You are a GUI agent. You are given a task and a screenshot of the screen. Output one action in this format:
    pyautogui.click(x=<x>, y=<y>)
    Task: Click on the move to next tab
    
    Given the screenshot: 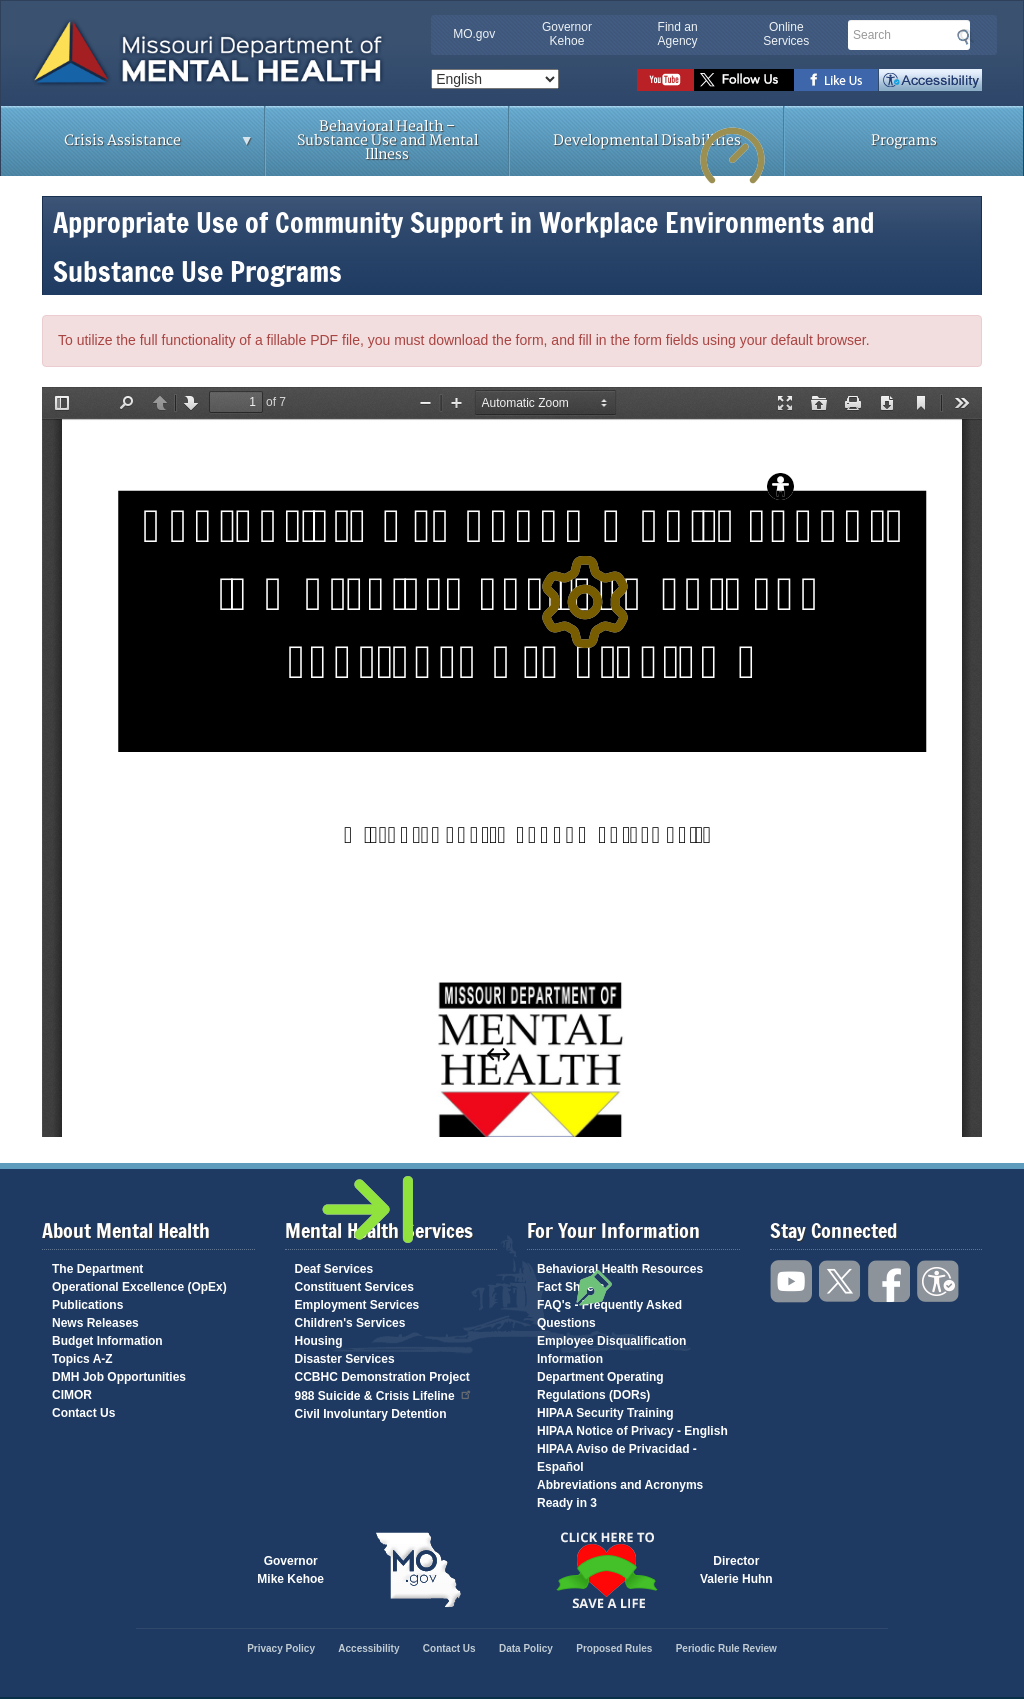 What is the action you would take?
    pyautogui.click(x=369, y=1209)
    